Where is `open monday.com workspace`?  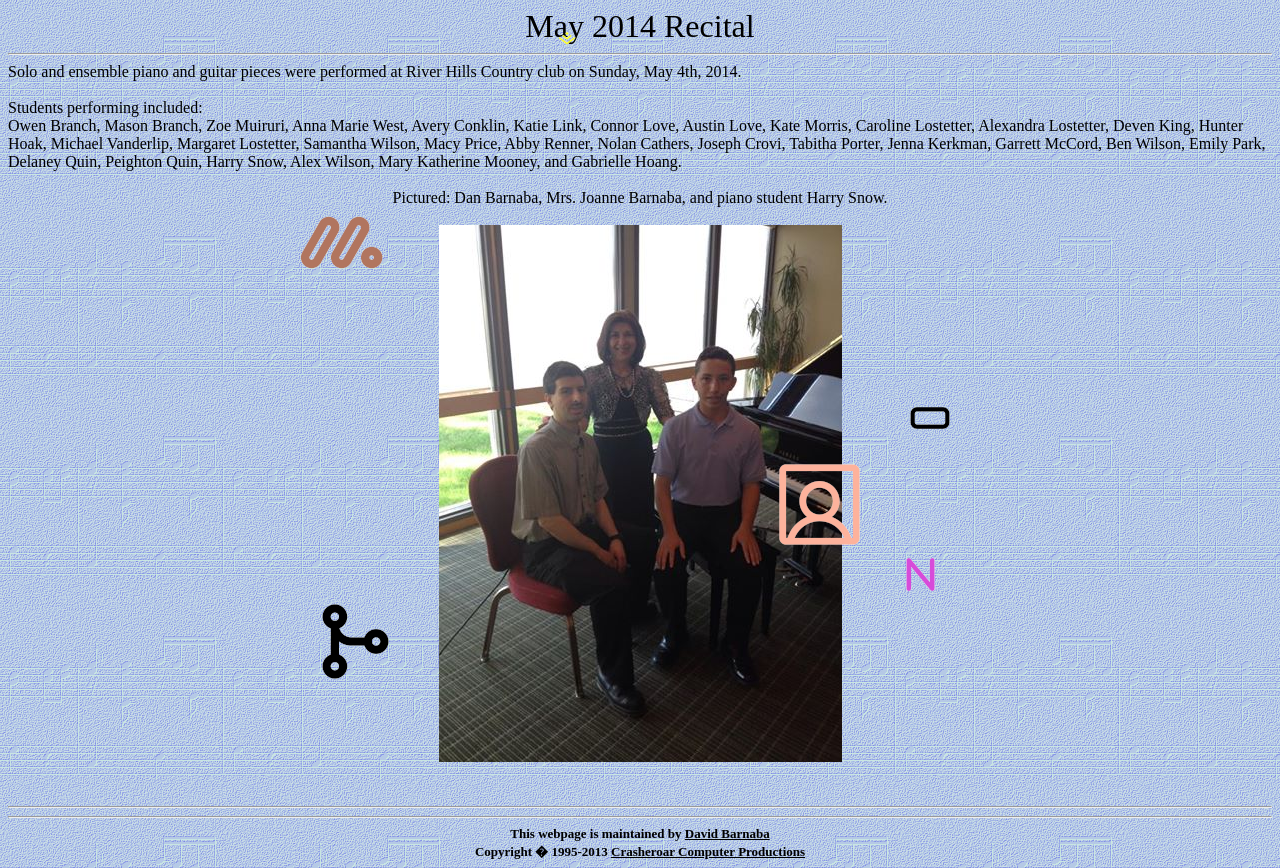 open monday.com workspace is located at coordinates (339, 242).